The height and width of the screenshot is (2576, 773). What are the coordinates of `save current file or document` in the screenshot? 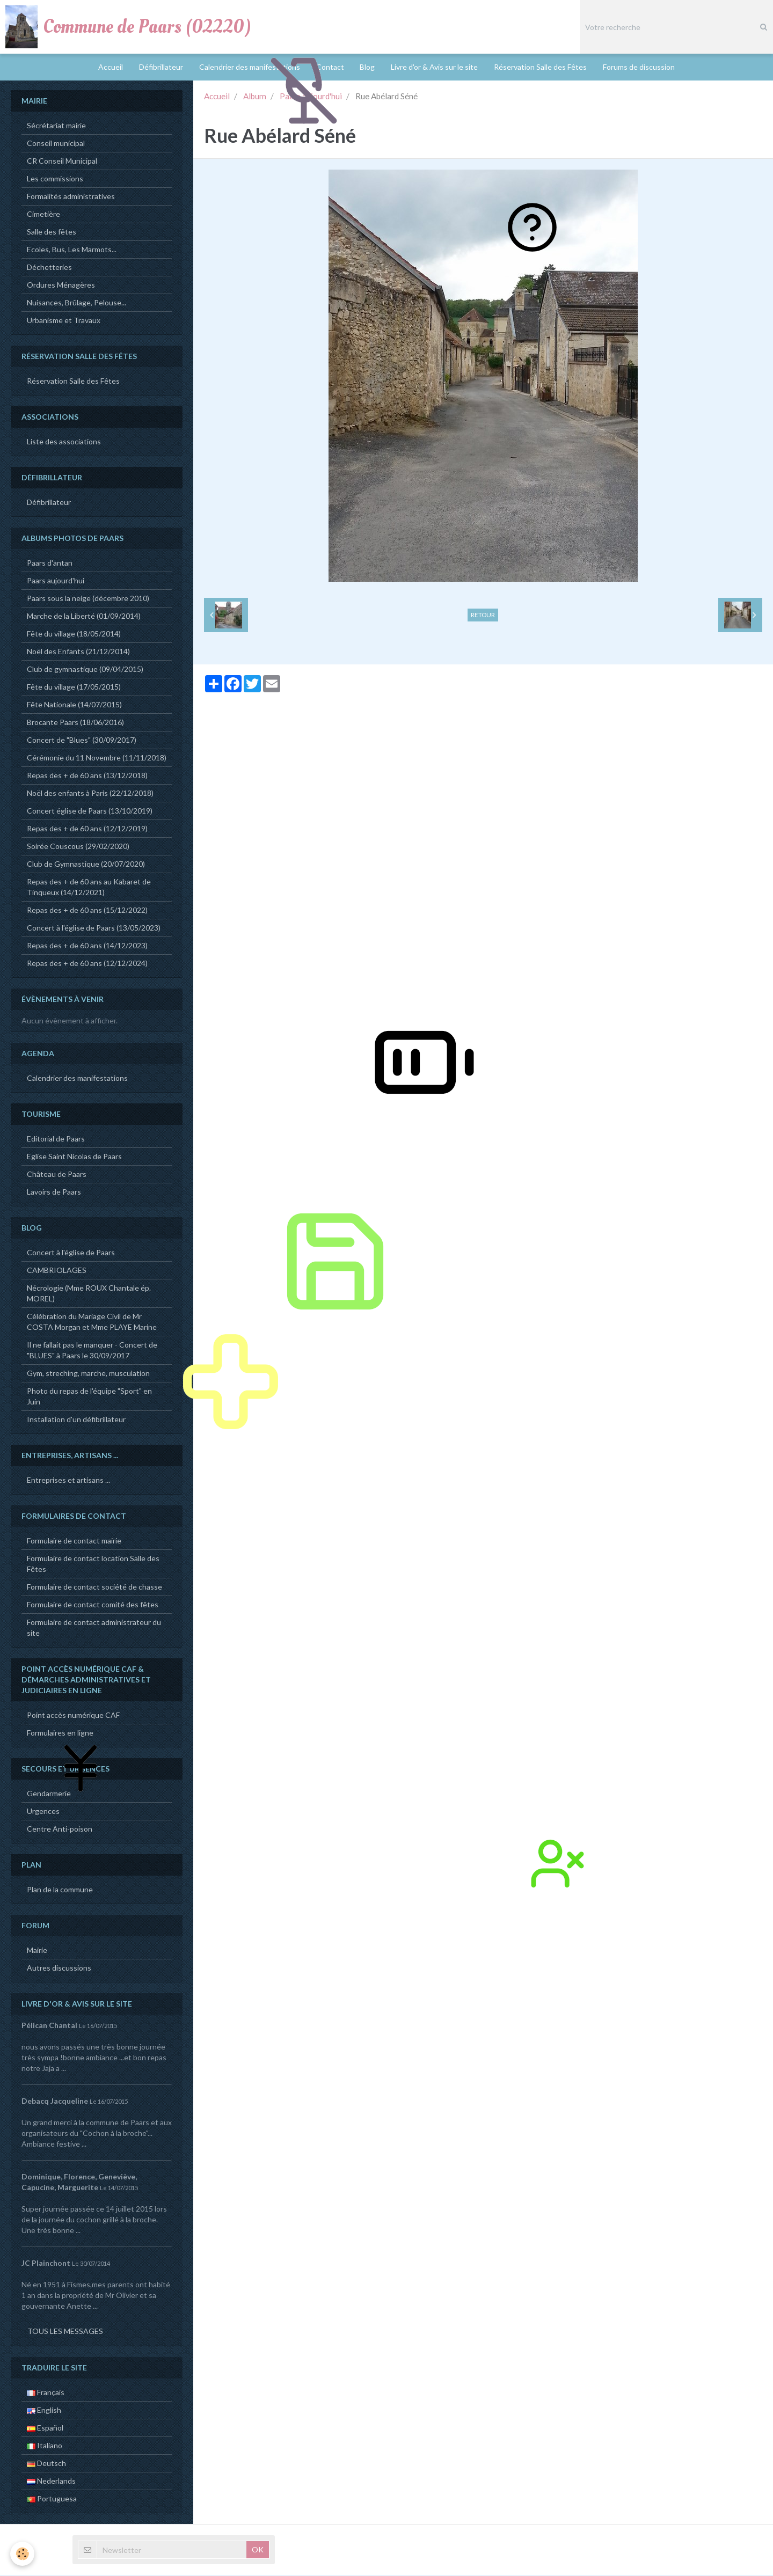 It's located at (335, 1261).